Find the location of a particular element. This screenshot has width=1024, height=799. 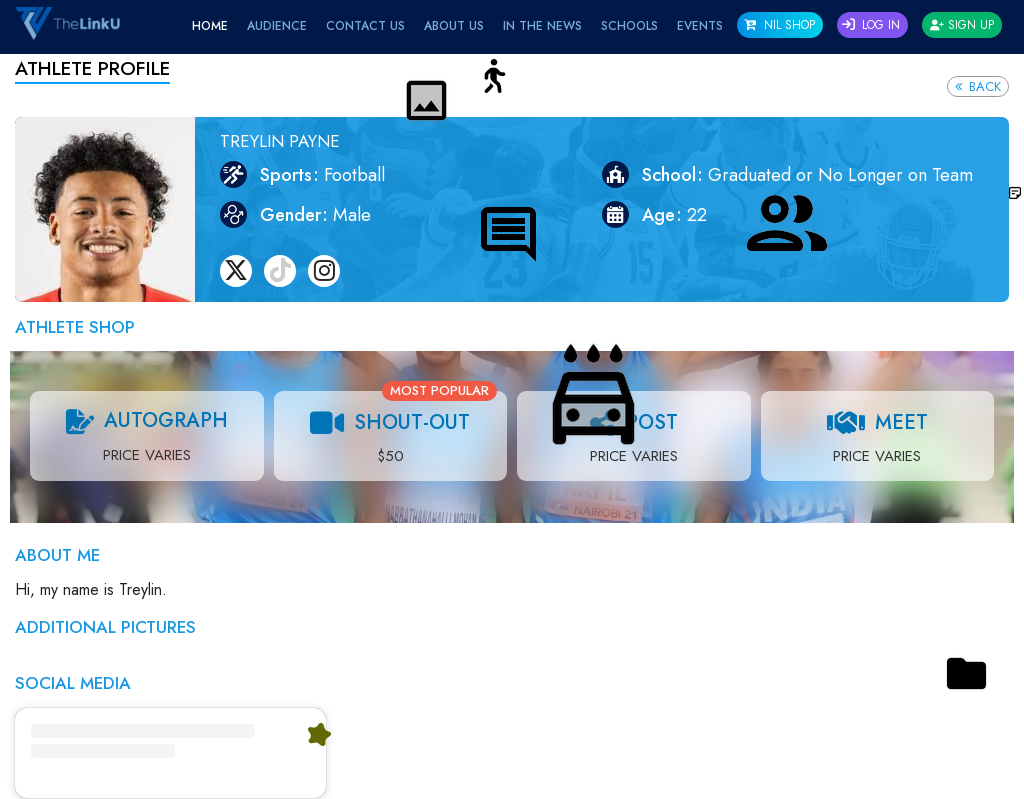

access your files and documents is located at coordinates (966, 673).